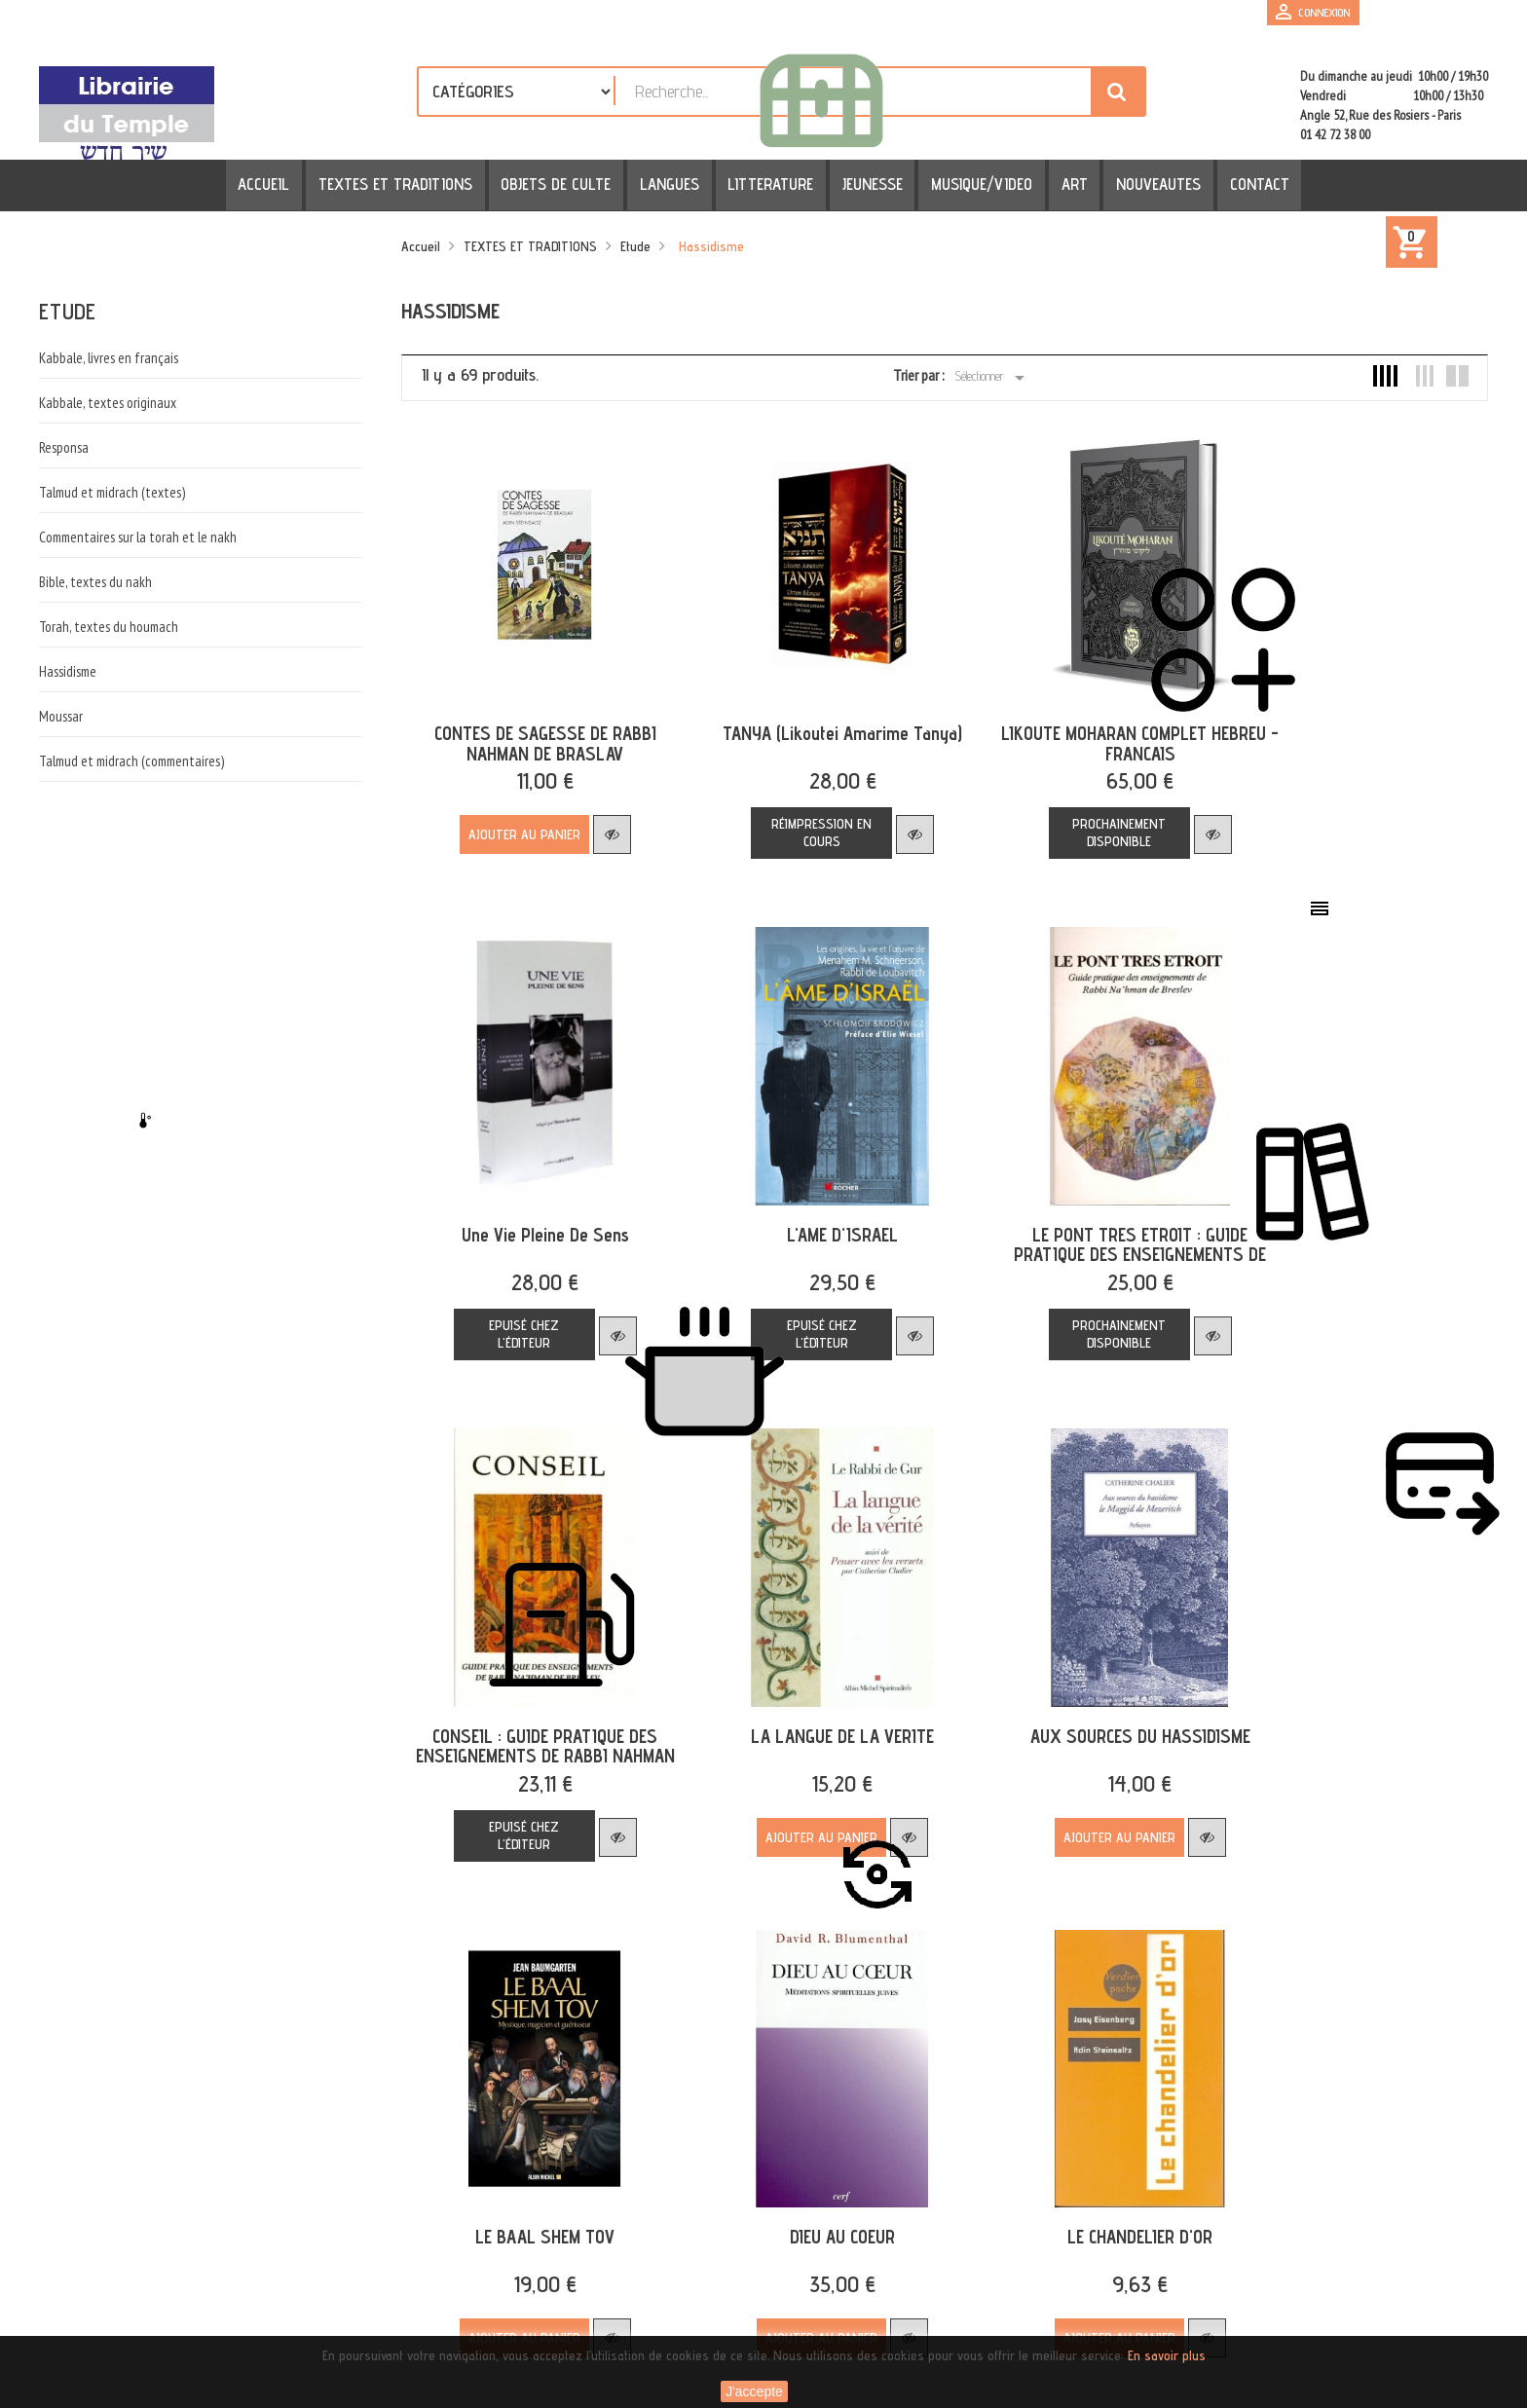 The height and width of the screenshot is (2408, 1527). I want to click on view current temperature, so click(143, 1120).